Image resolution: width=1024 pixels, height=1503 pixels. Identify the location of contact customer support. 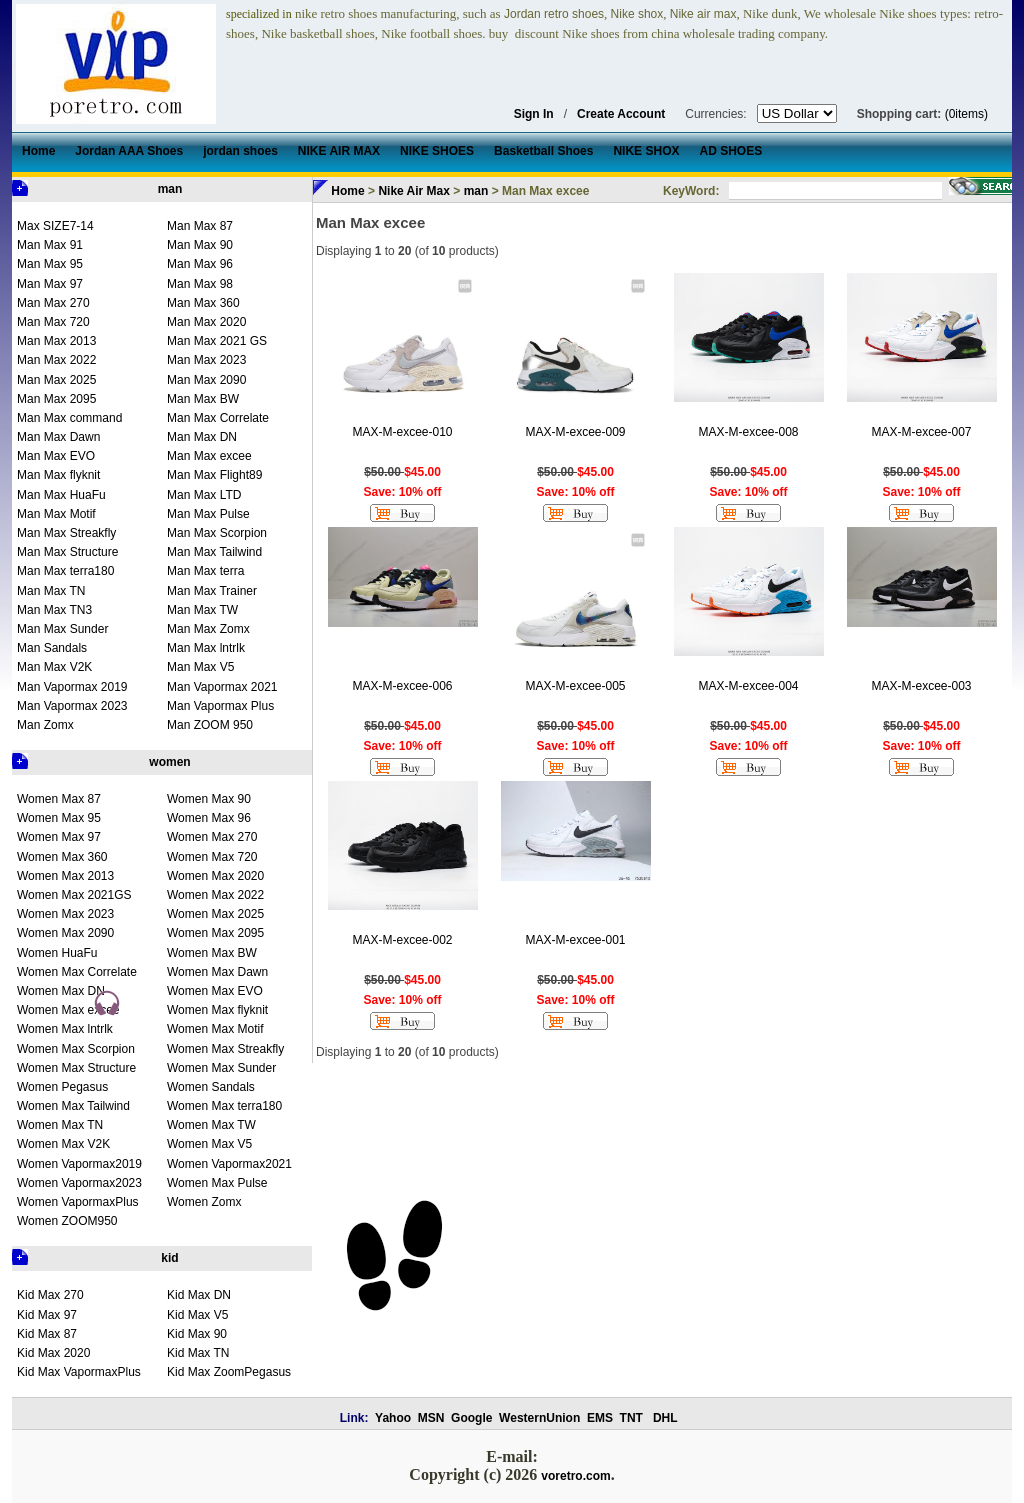
(107, 1003).